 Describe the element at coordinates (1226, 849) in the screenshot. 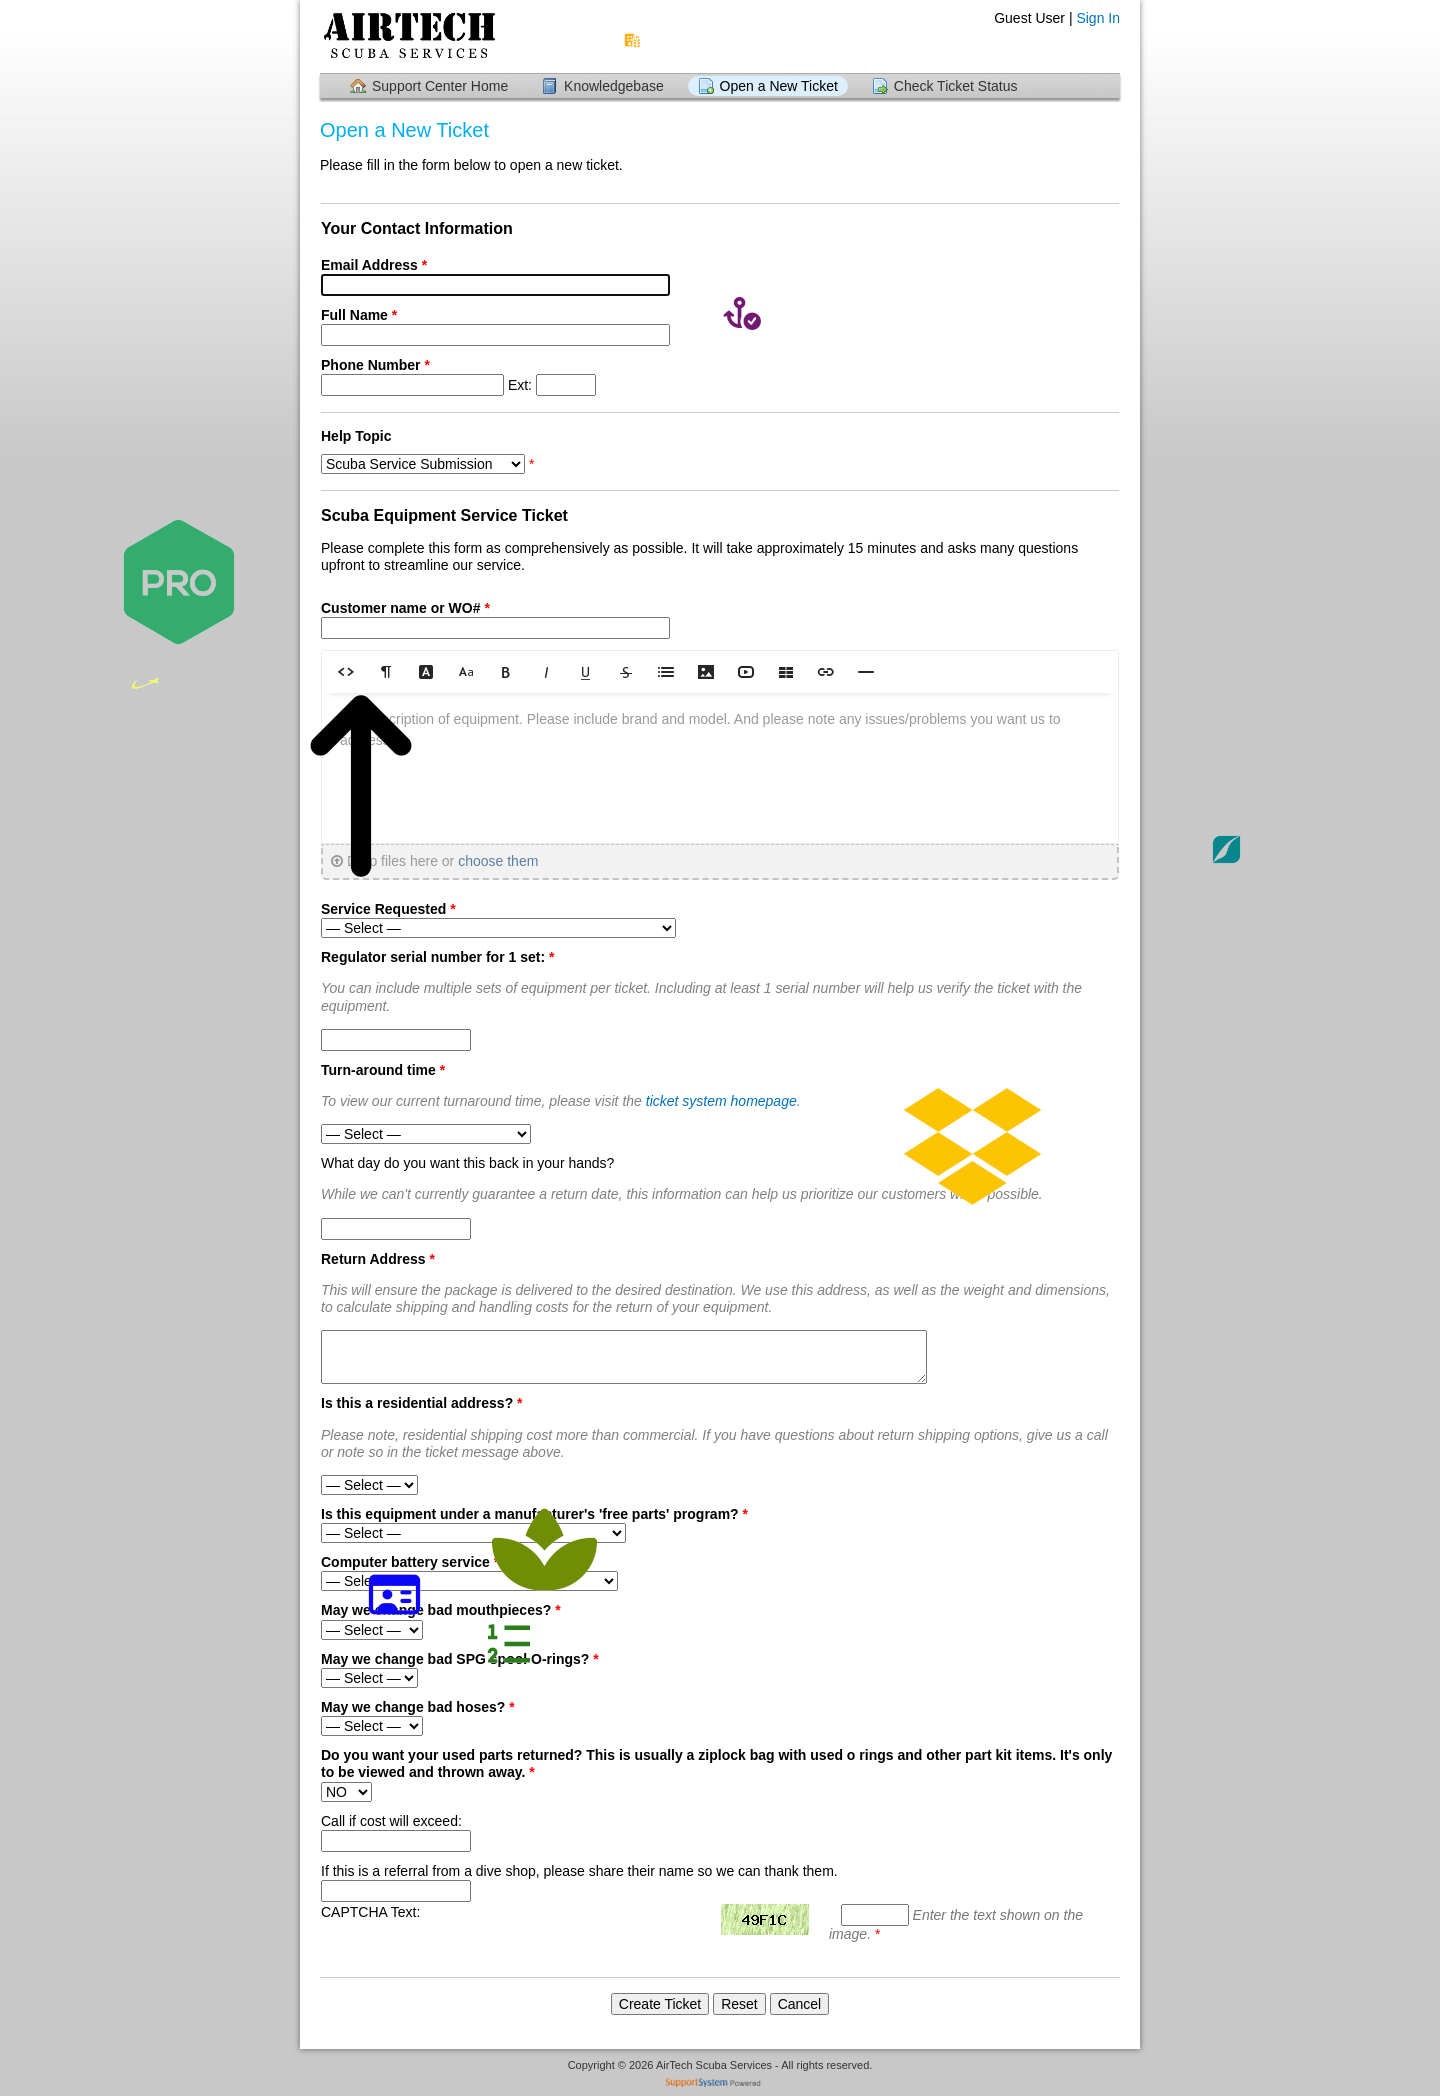

I see `pied piper logo` at that location.